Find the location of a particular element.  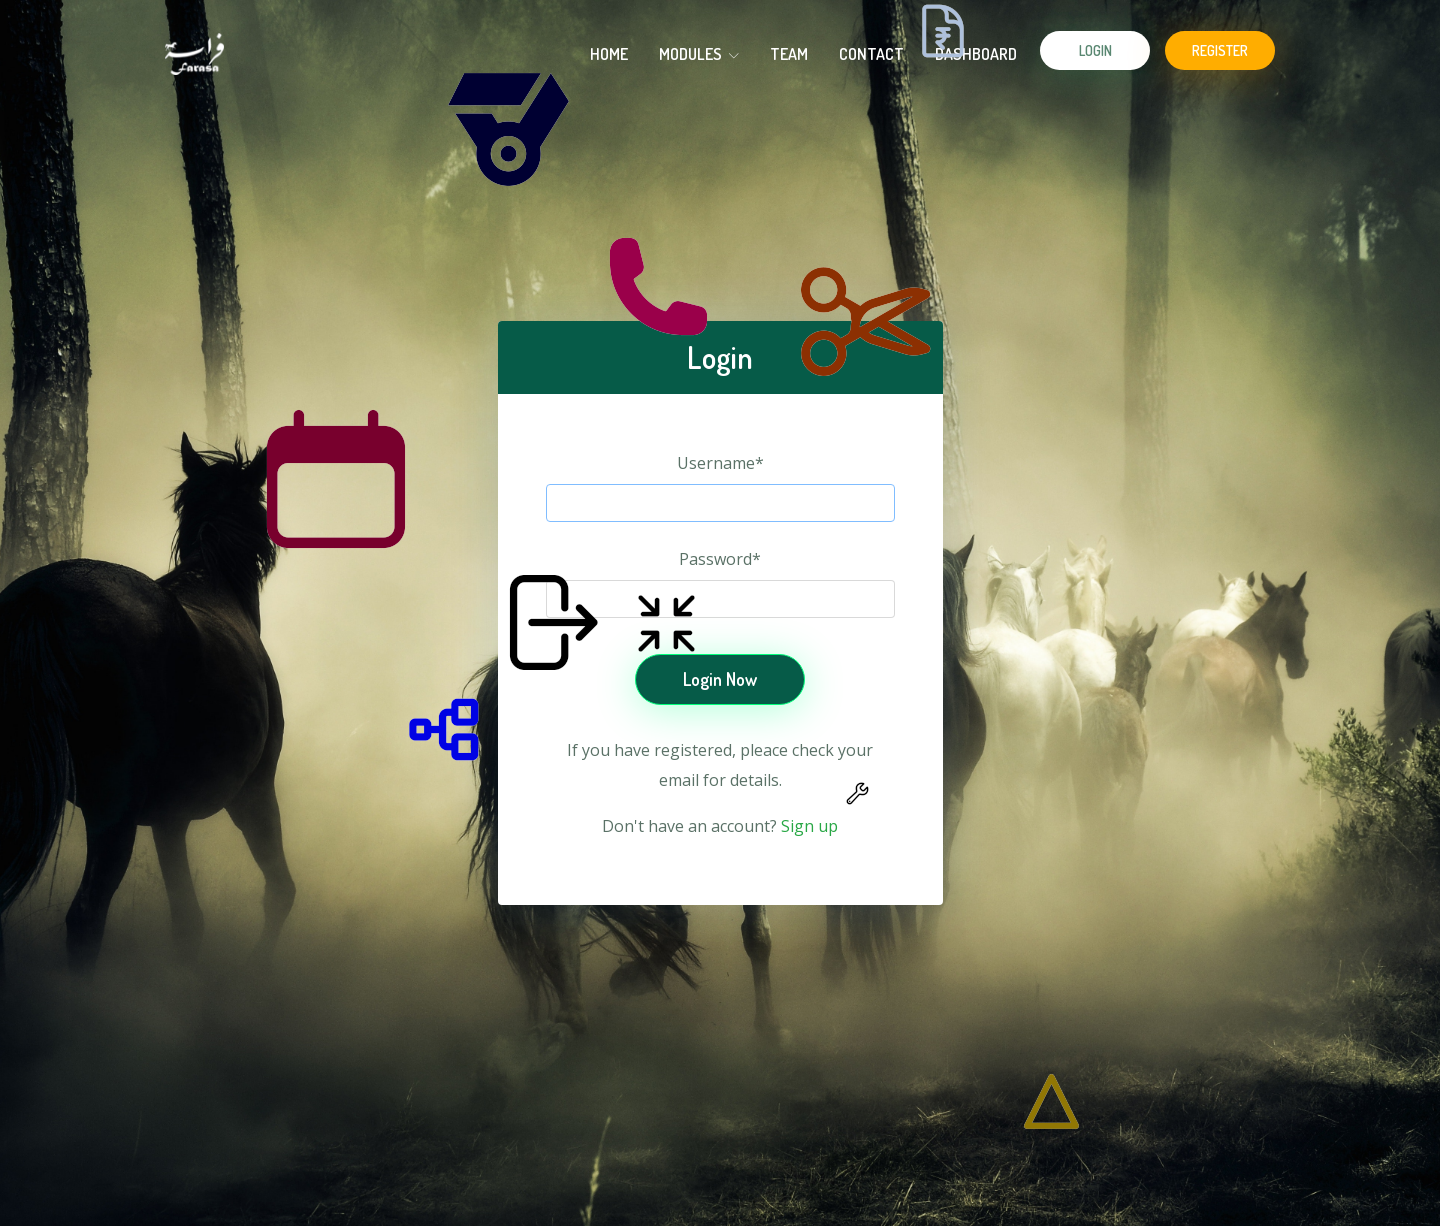

view rupee payment document is located at coordinates (943, 31).